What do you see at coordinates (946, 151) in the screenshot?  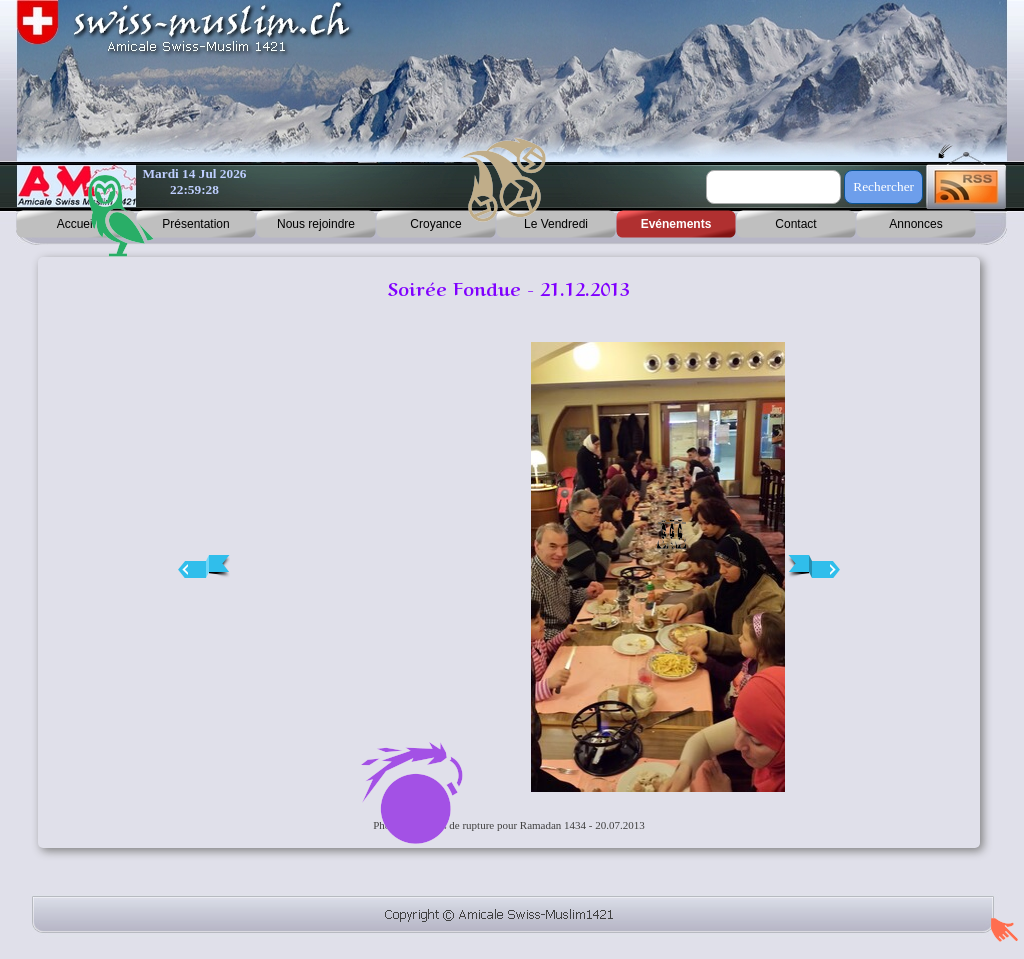 I see `select wolverine character or skin` at bounding box center [946, 151].